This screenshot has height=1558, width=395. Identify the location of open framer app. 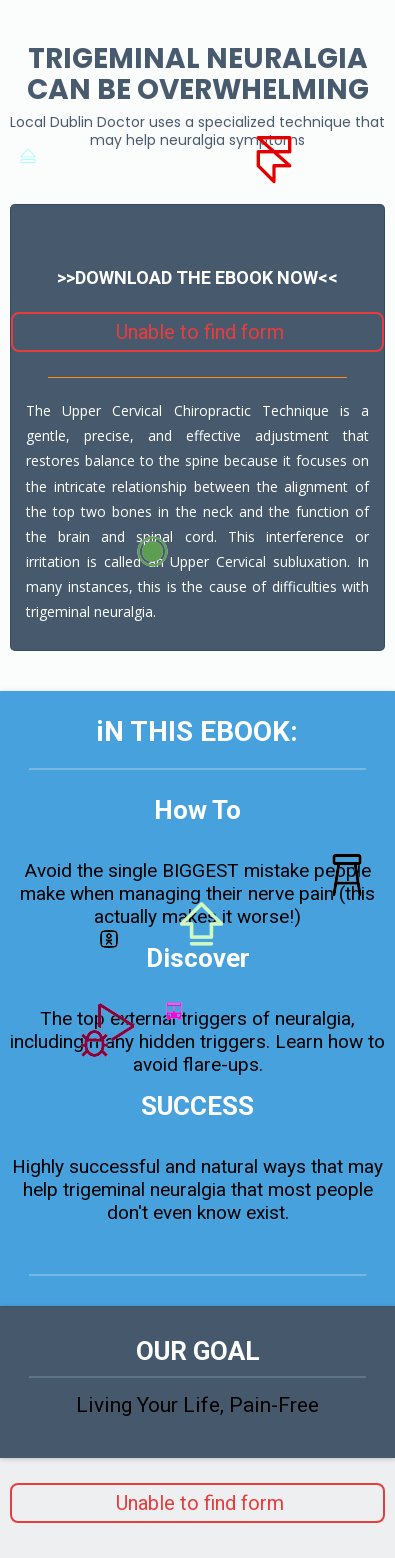
(274, 157).